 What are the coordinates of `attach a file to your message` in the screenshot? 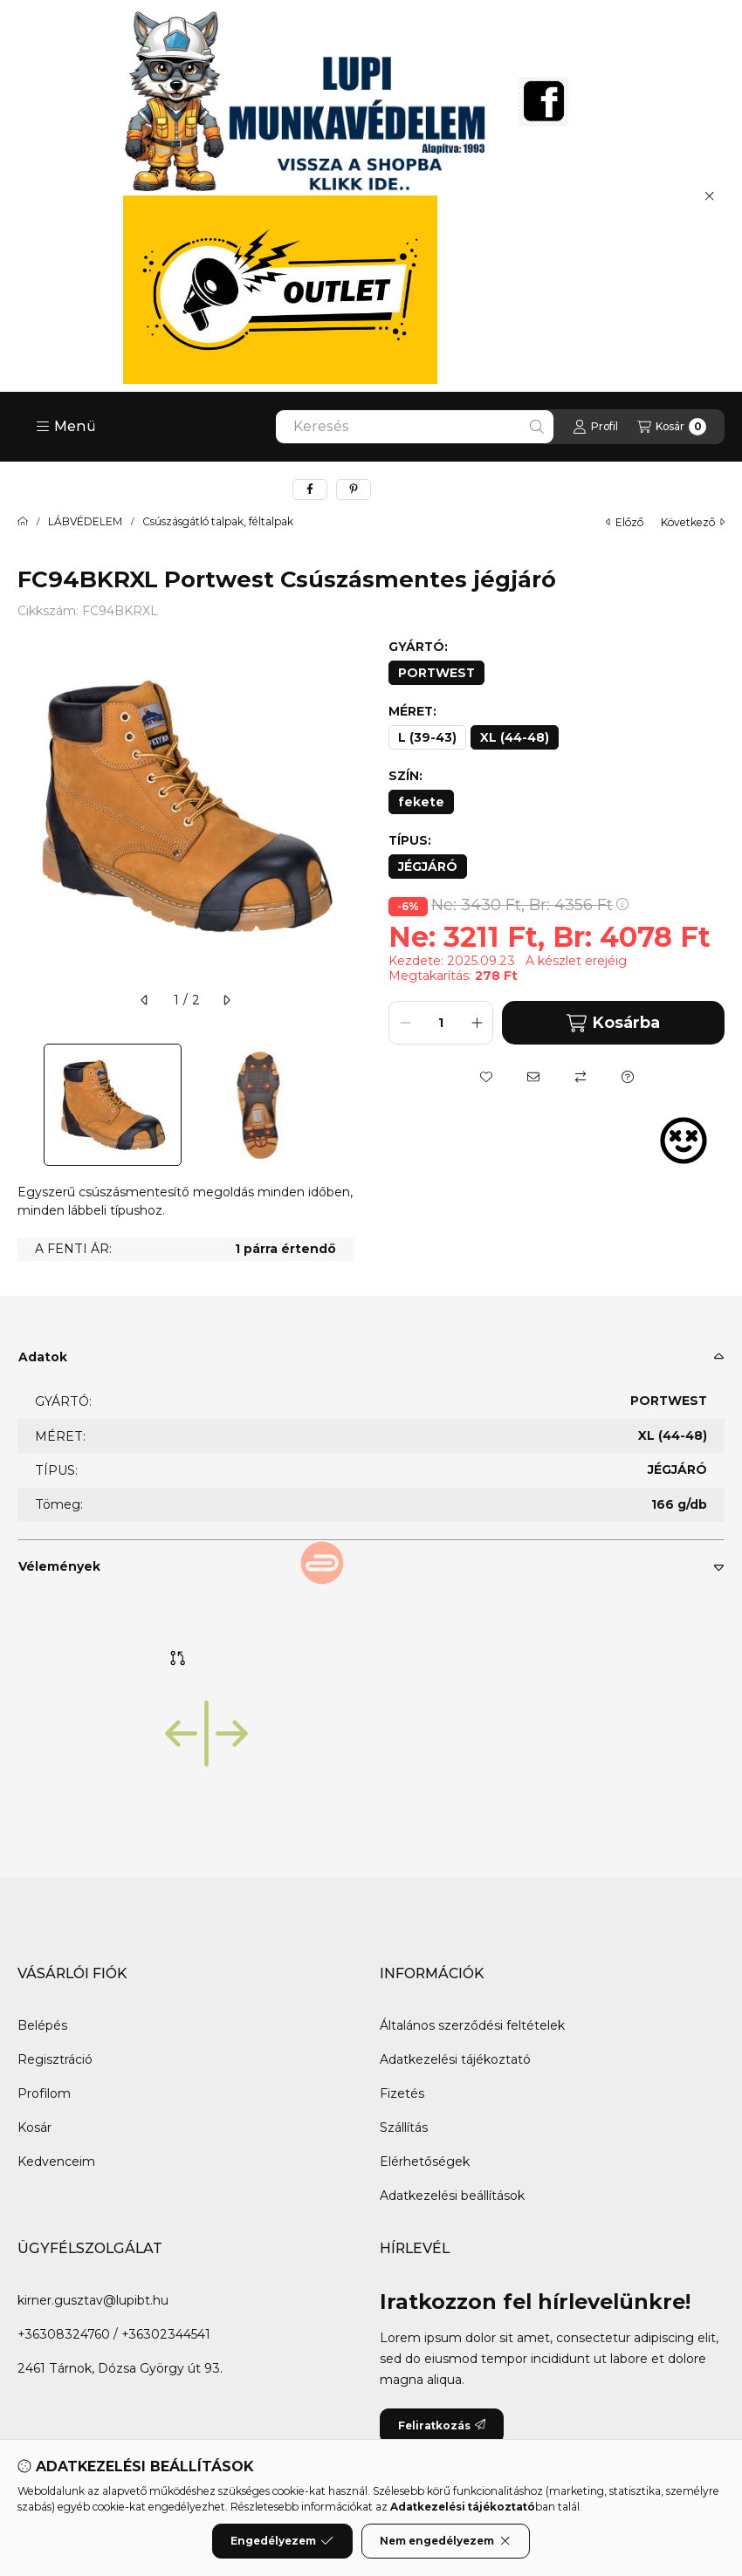 It's located at (322, 1563).